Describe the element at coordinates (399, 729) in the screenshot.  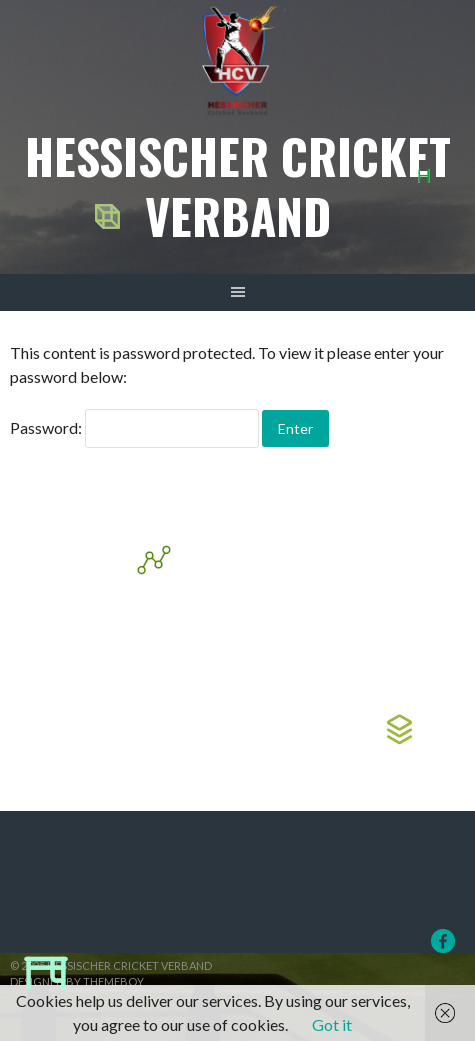
I see `view stacked layers or items` at that location.